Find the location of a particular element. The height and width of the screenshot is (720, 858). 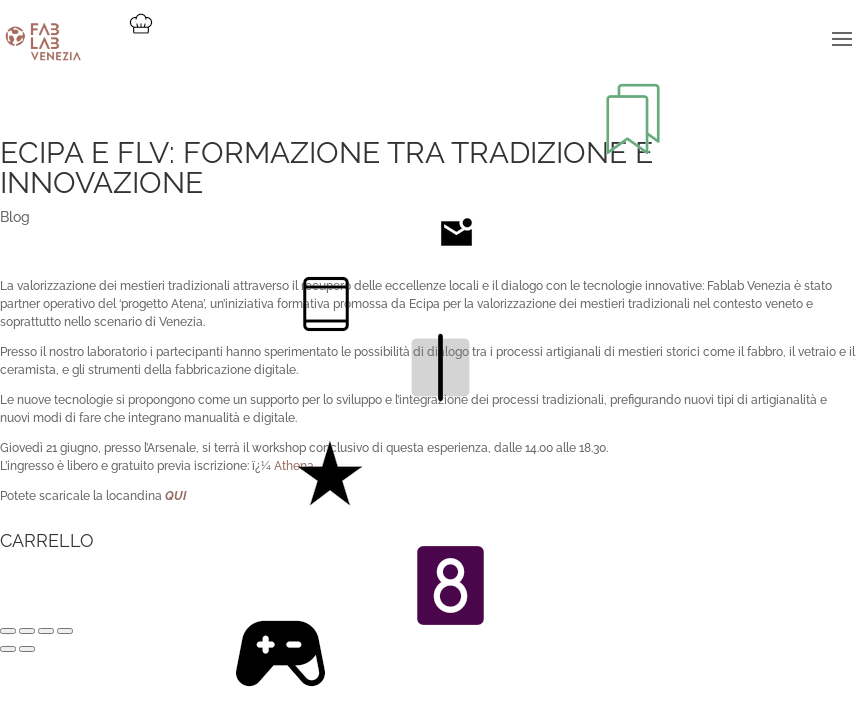

switch to tablet view or layout is located at coordinates (326, 304).